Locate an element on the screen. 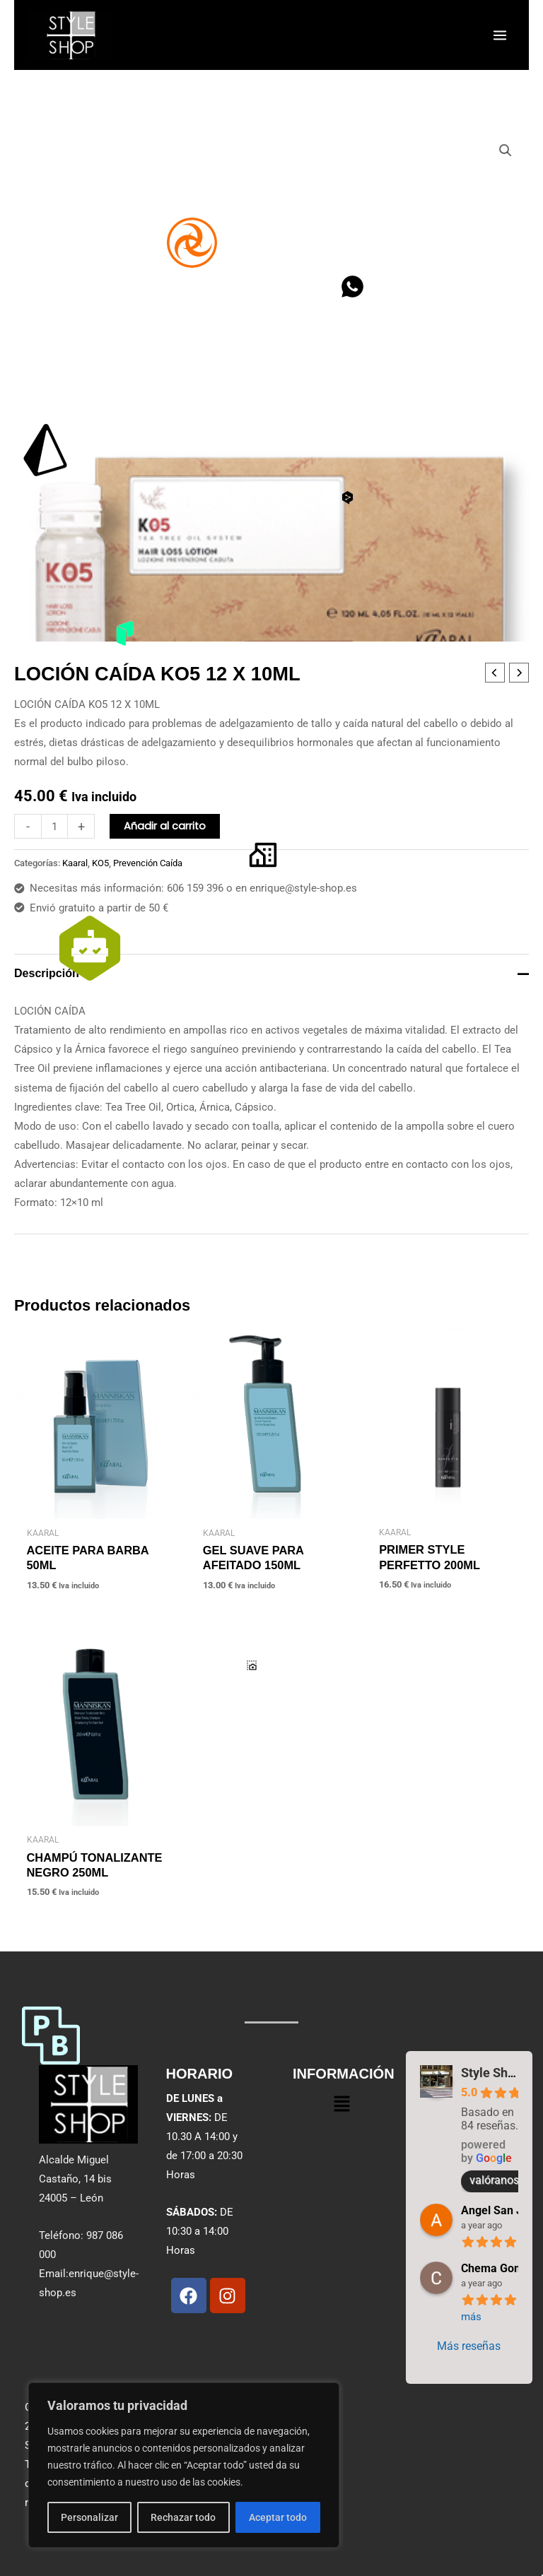 The height and width of the screenshot is (2576, 543). open DeepL translator is located at coordinates (347, 497).